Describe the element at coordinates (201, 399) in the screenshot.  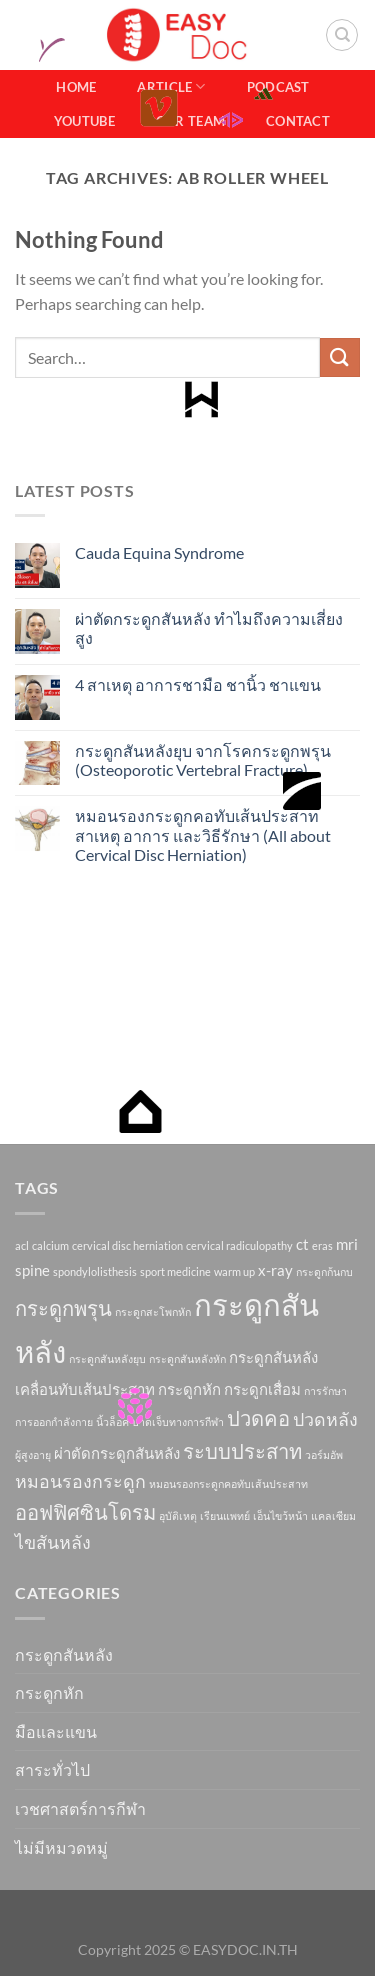
I see `wirsindhandwerk brand logo` at that location.